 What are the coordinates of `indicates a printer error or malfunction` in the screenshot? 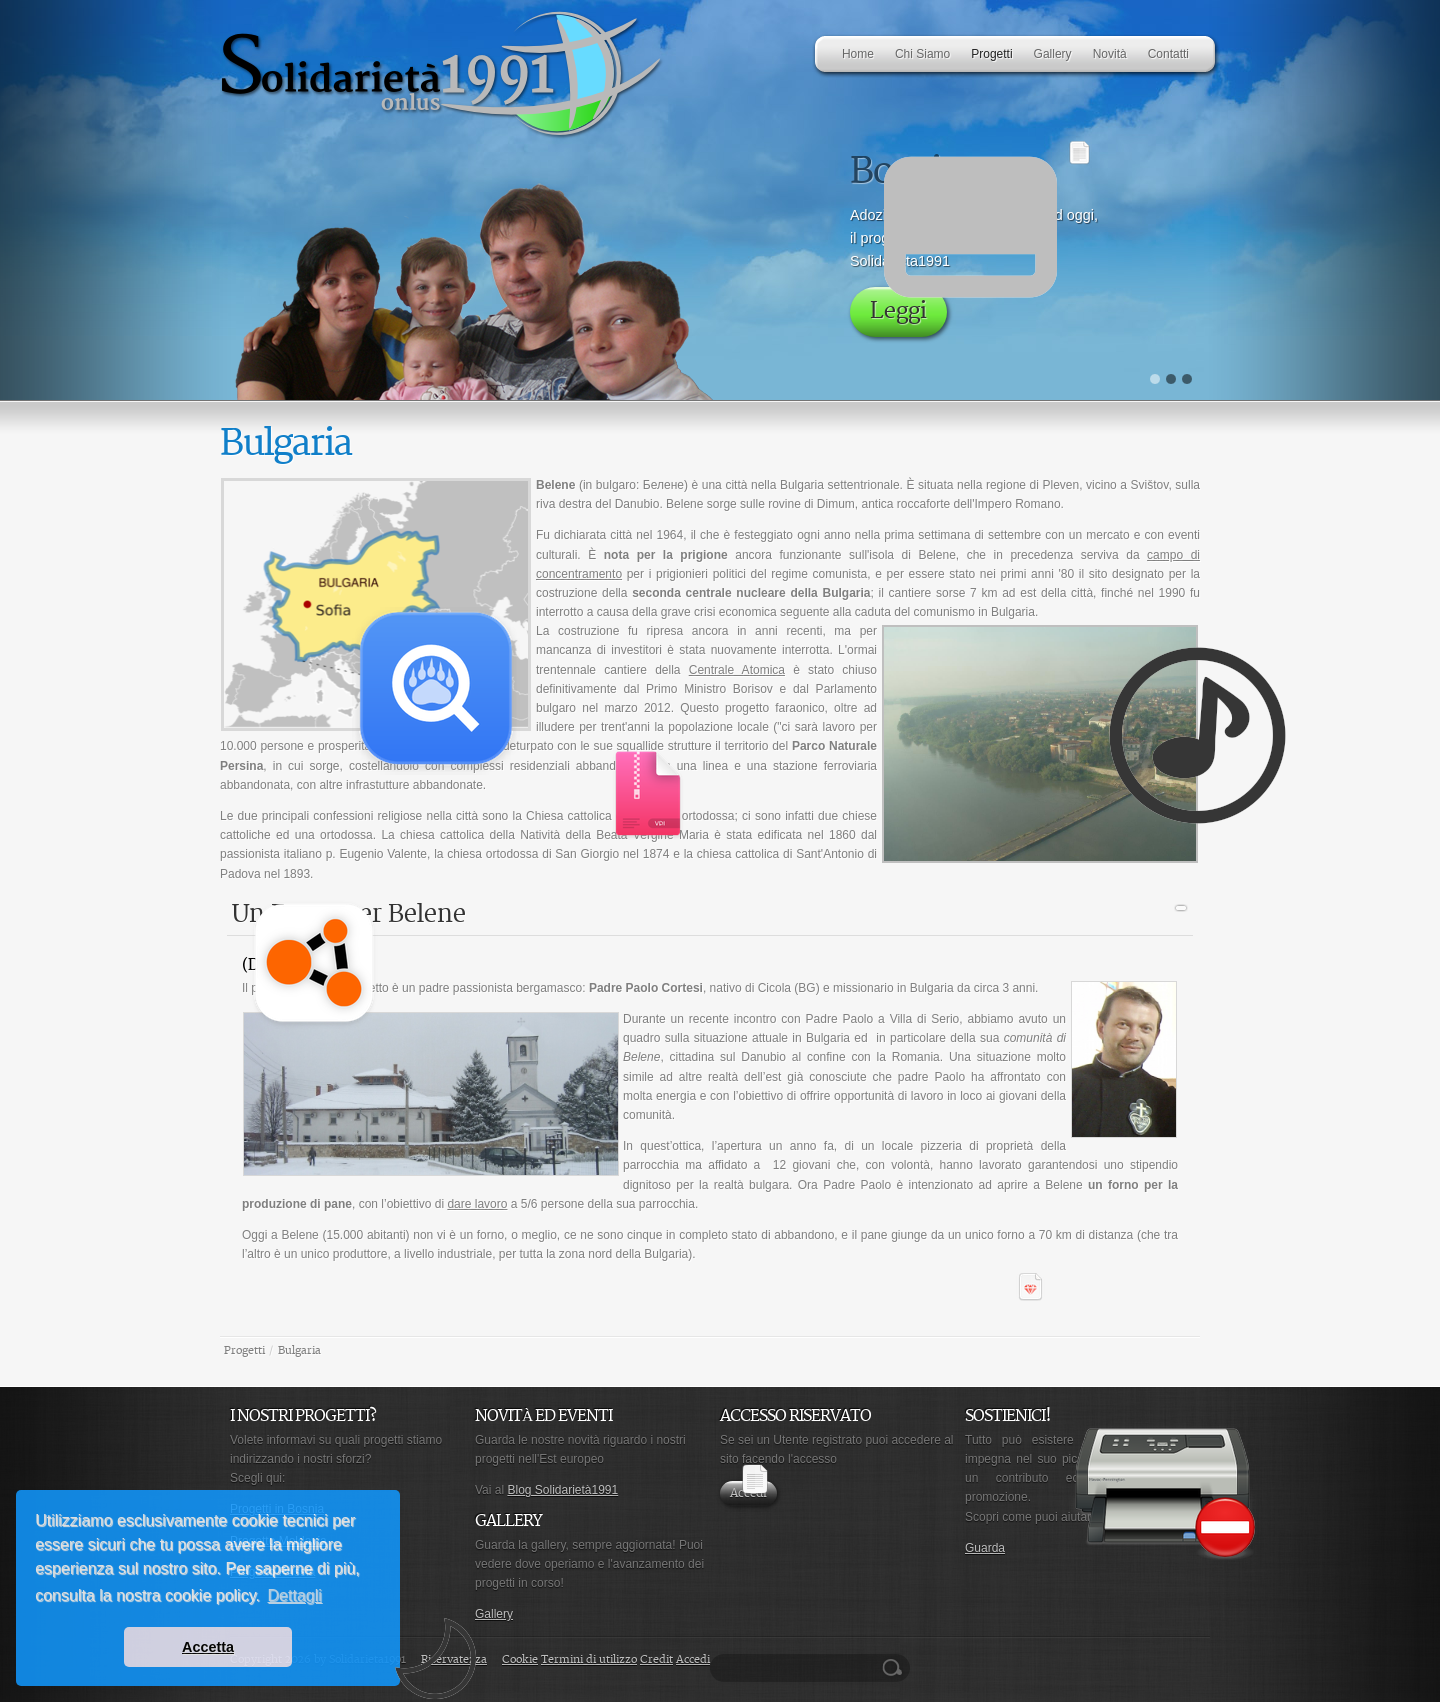 It's located at (1162, 1482).